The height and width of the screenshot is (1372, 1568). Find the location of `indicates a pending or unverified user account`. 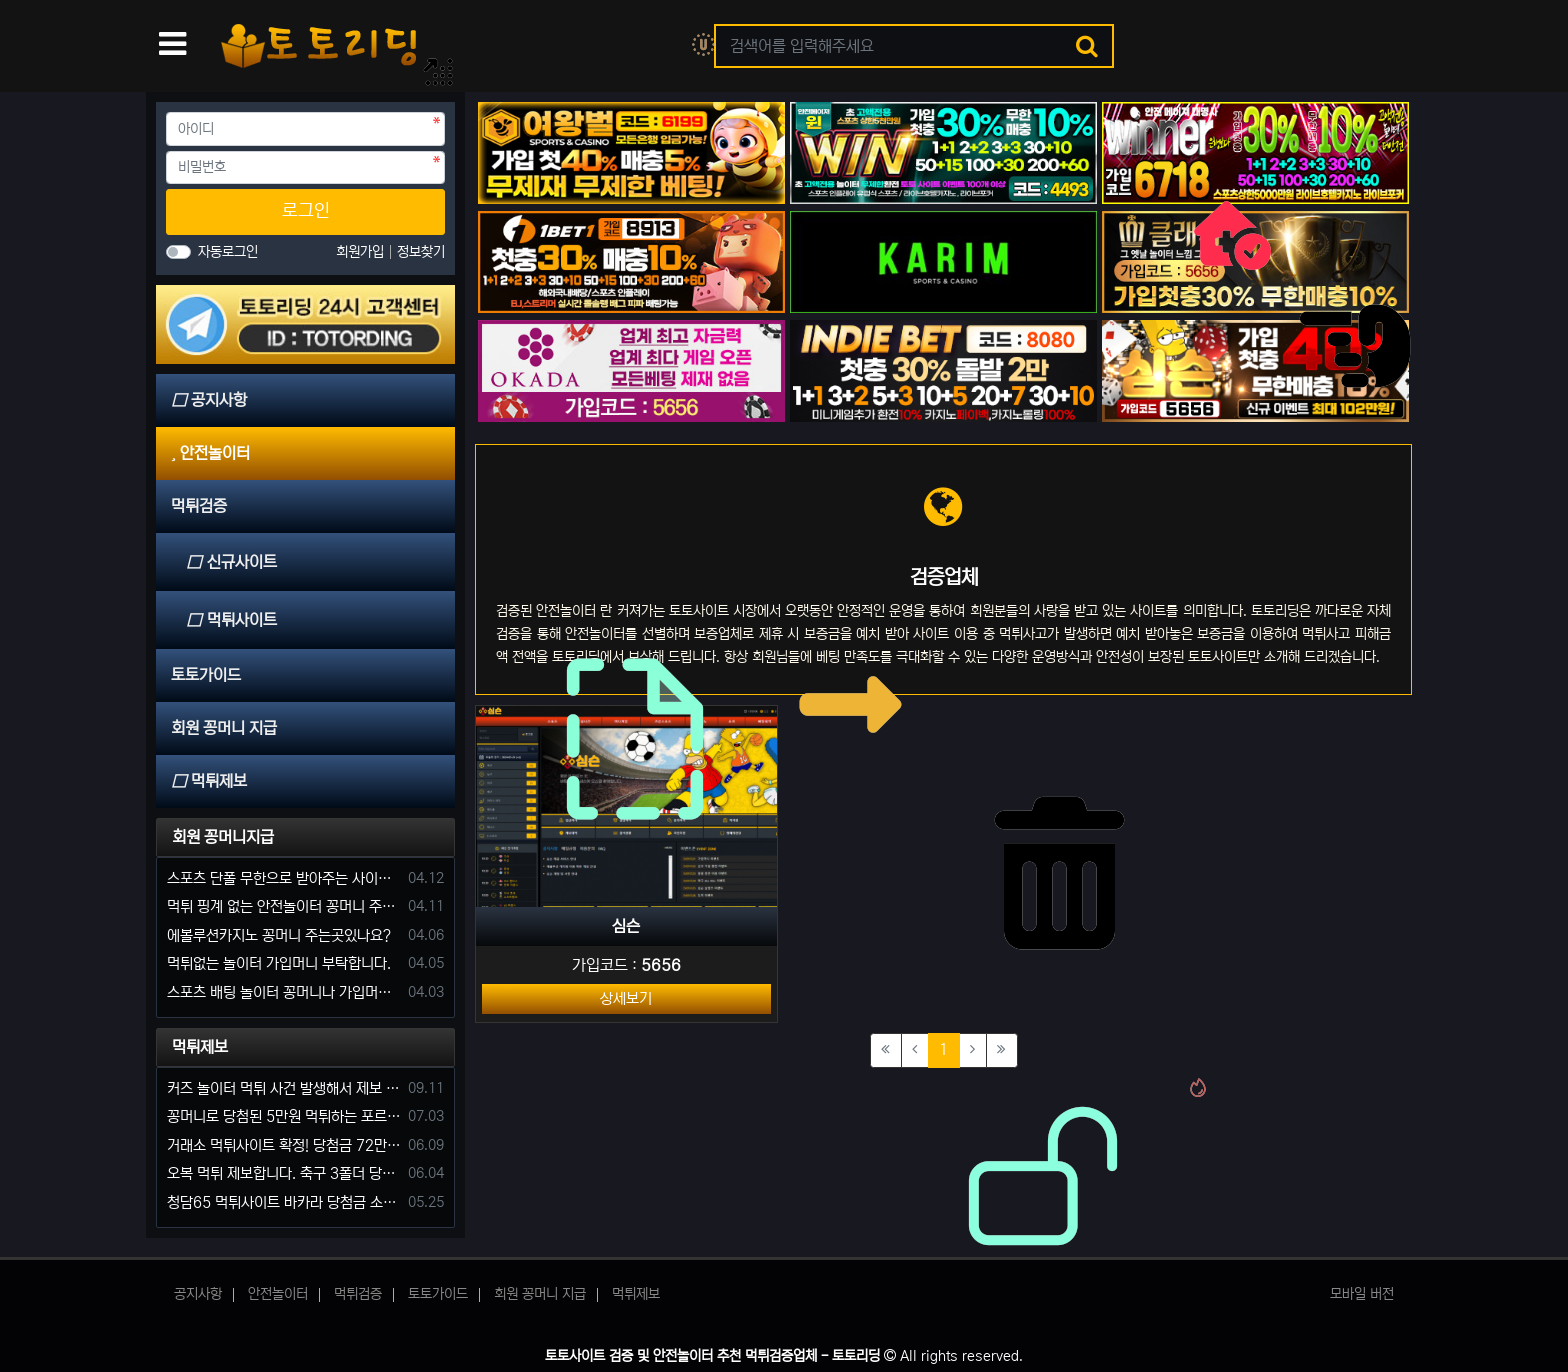

indicates a pending or unverified user account is located at coordinates (703, 44).